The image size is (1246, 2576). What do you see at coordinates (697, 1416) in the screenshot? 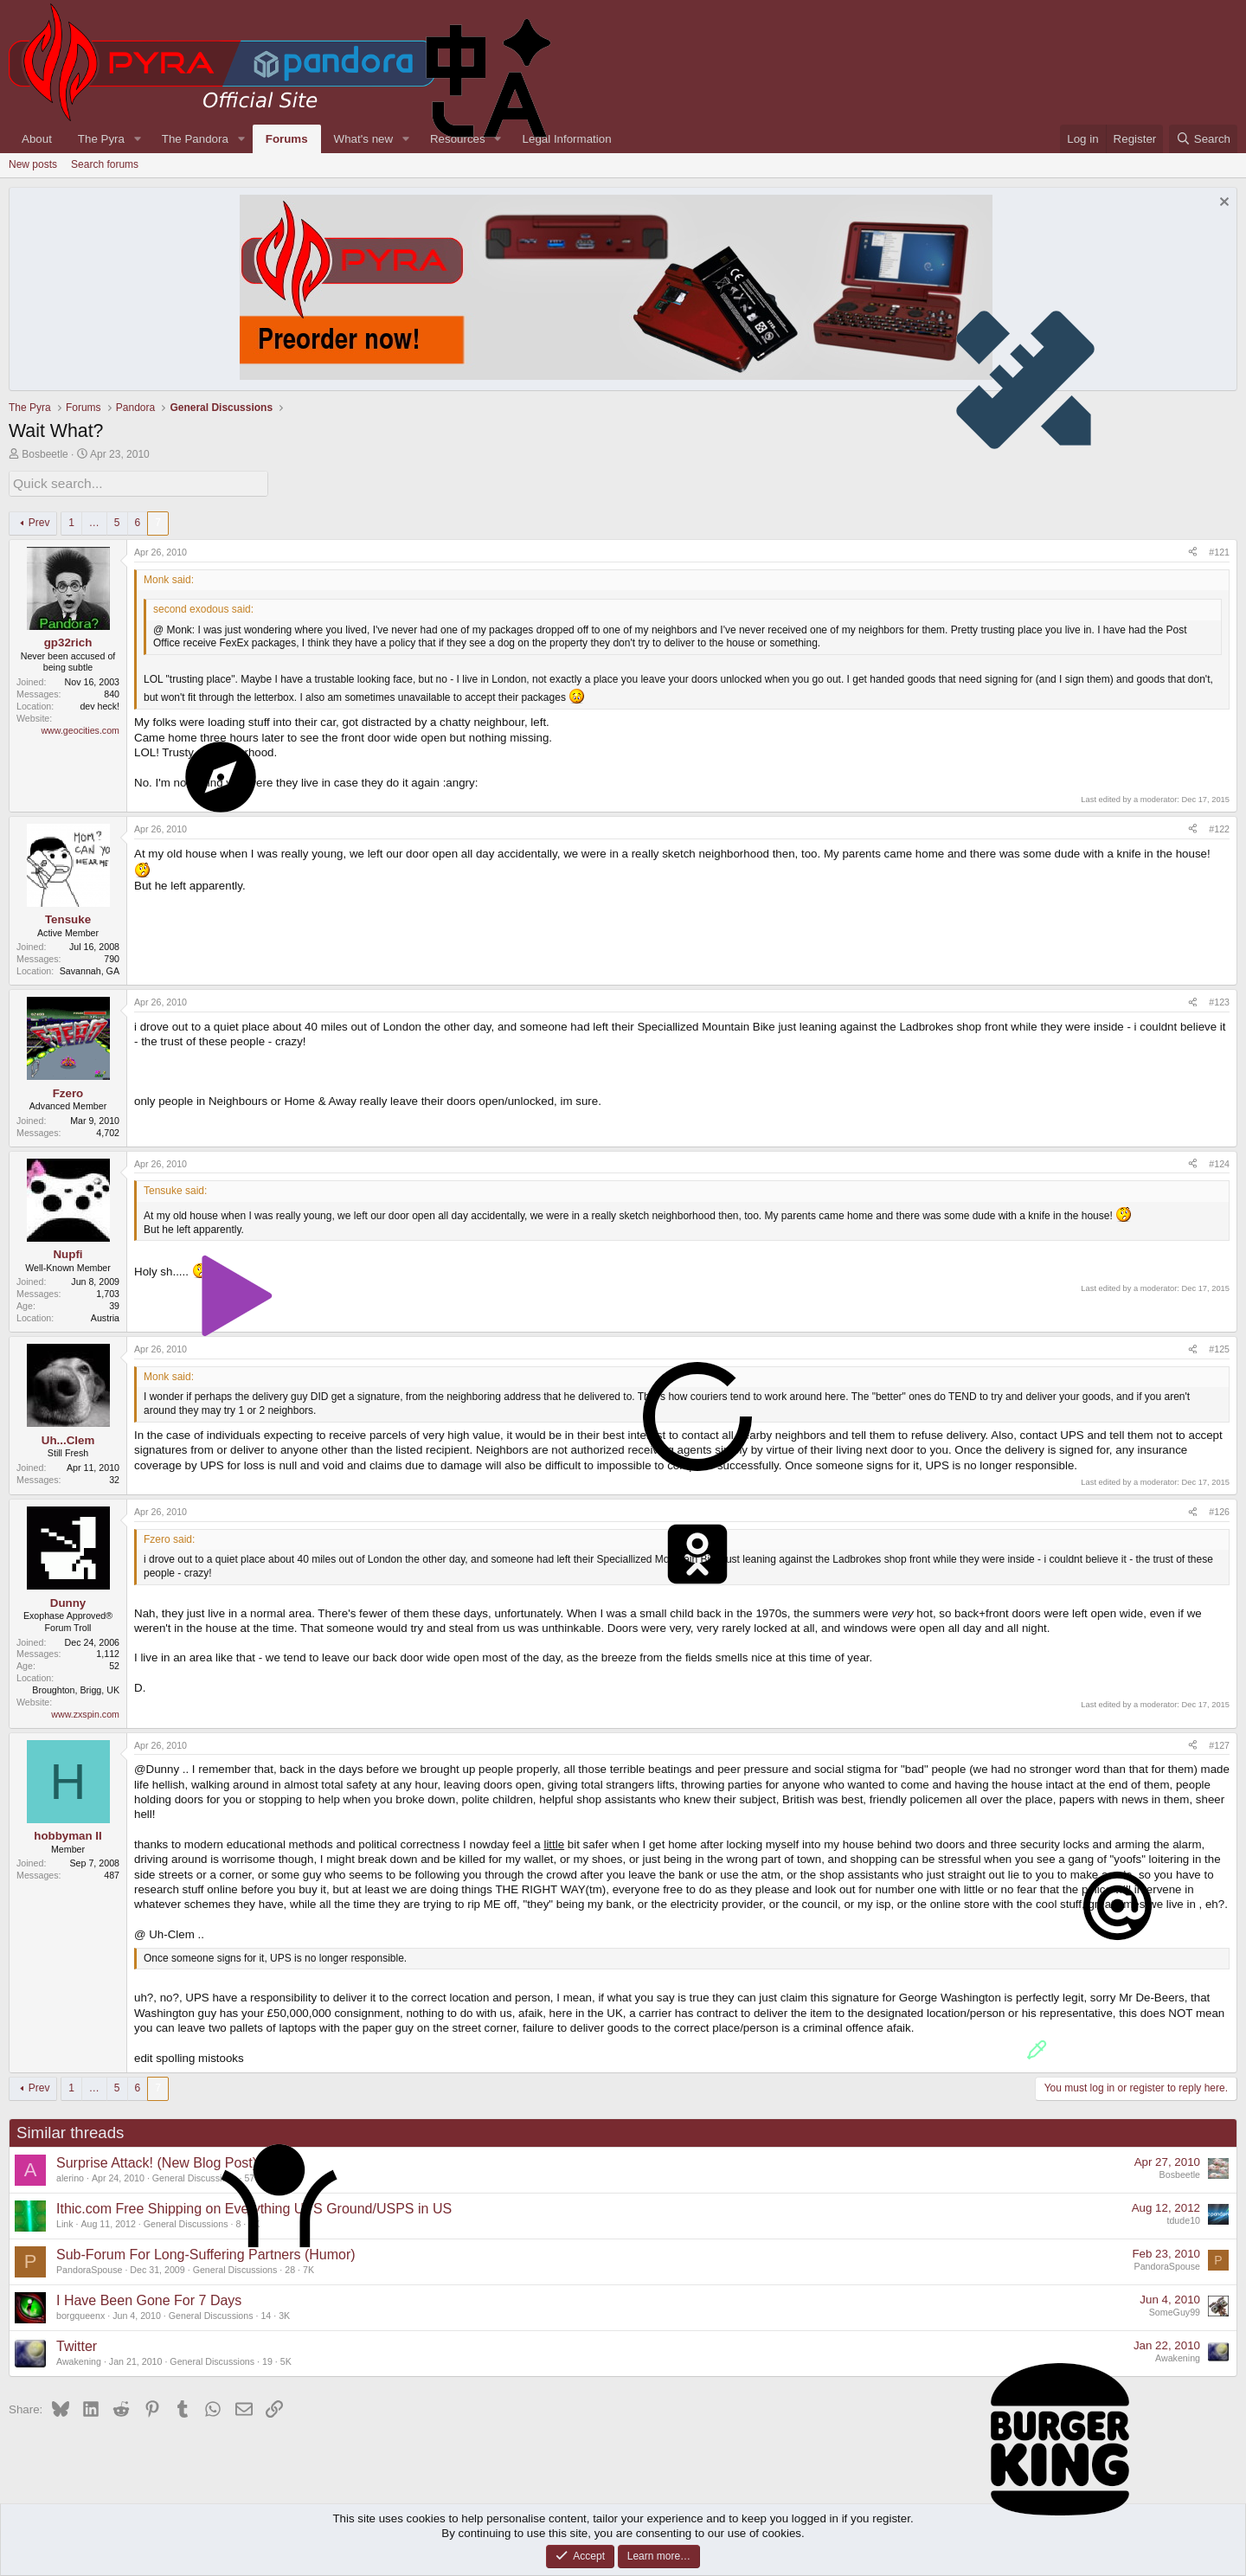
I see `indicates content is loading` at bounding box center [697, 1416].